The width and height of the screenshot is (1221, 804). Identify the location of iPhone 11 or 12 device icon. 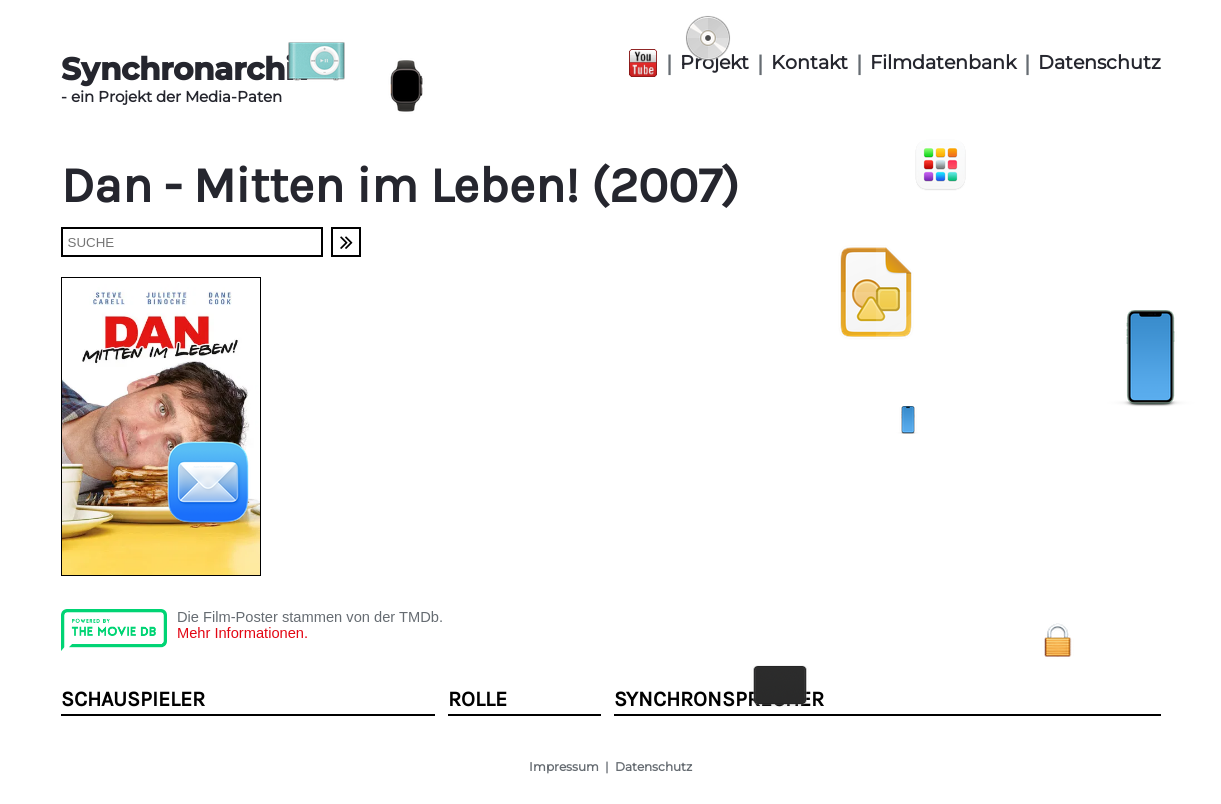
(1150, 358).